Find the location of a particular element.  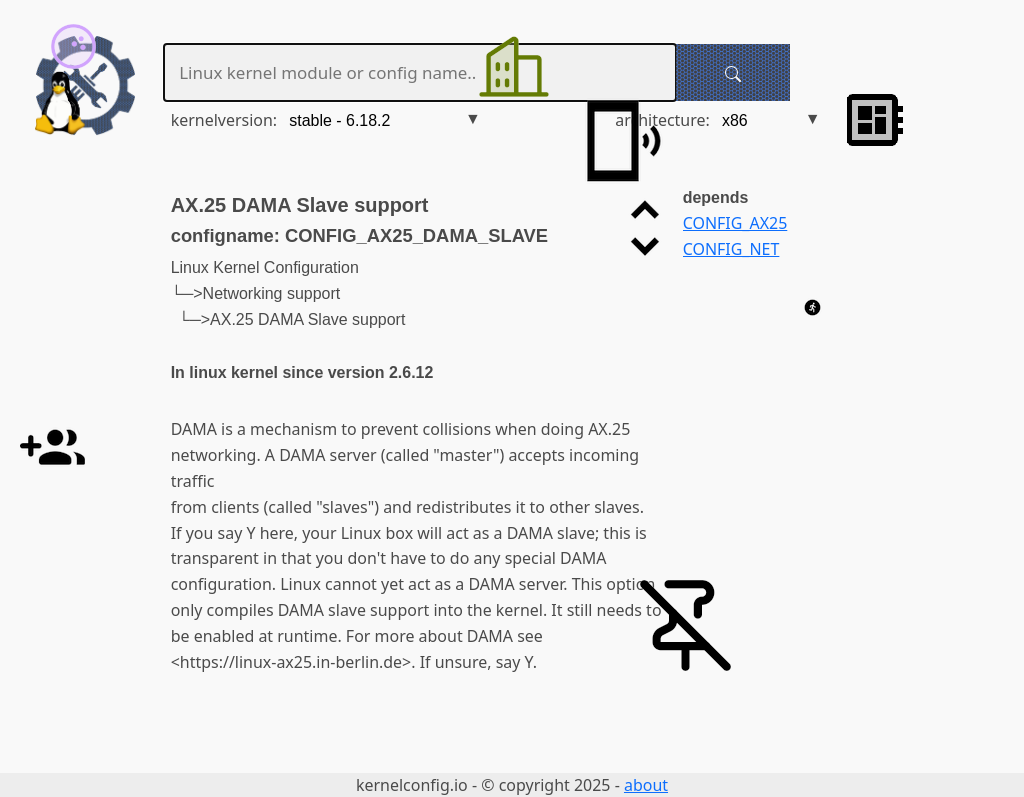

access developer or hardware settings is located at coordinates (875, 120).